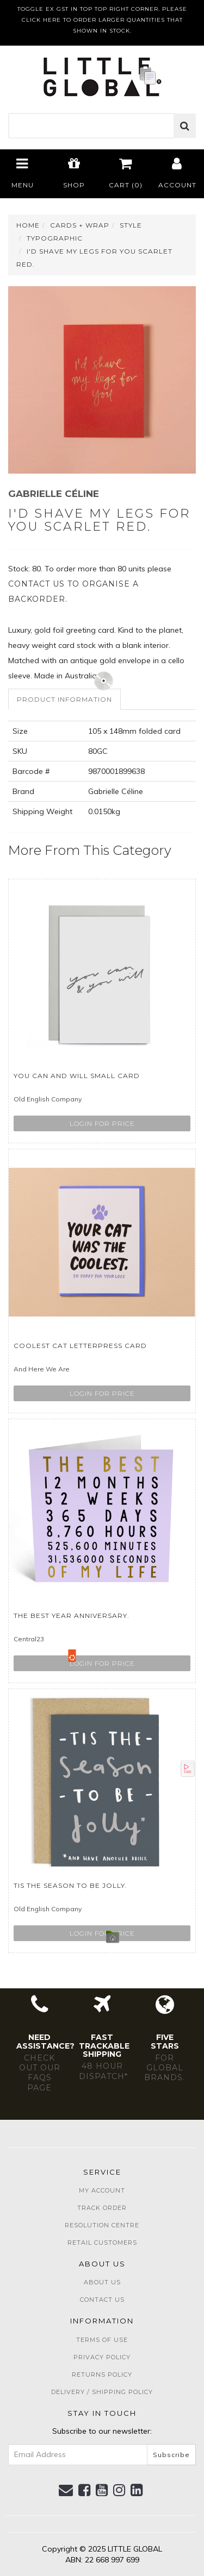  What do you see at coordinates (103, 681) in the screenshot?
I see `access audio CD drive` at bounding box center [103, 681].